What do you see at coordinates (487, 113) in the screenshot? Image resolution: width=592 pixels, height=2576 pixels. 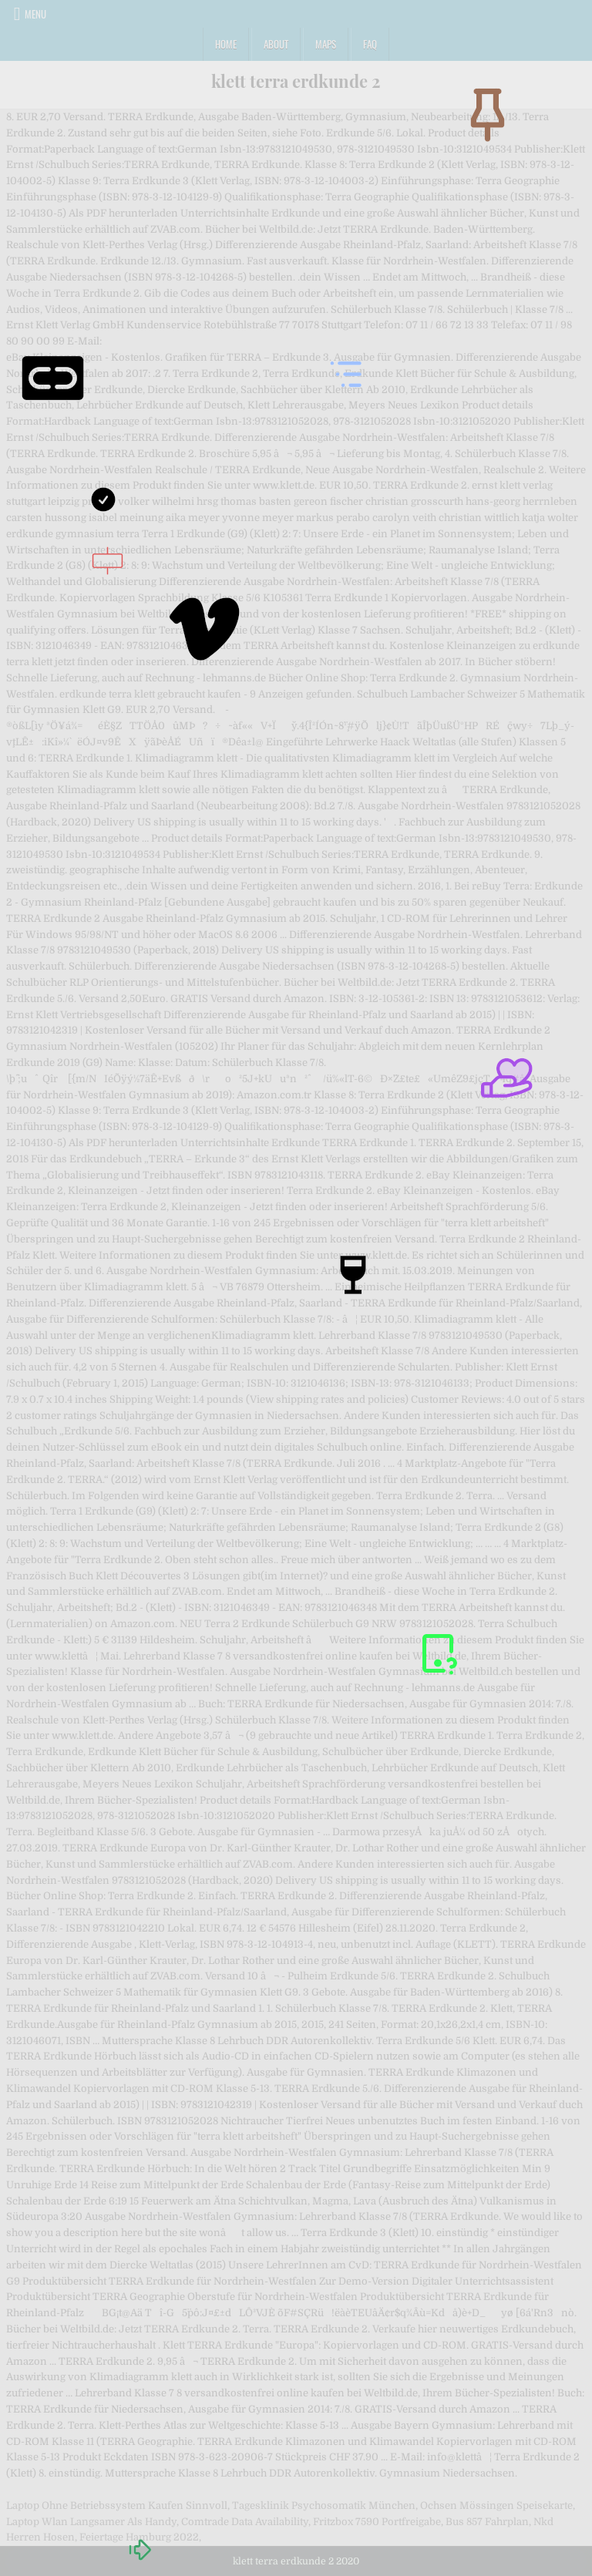 I see `pin this item to keep it visible` at bounding box center [487, 113].